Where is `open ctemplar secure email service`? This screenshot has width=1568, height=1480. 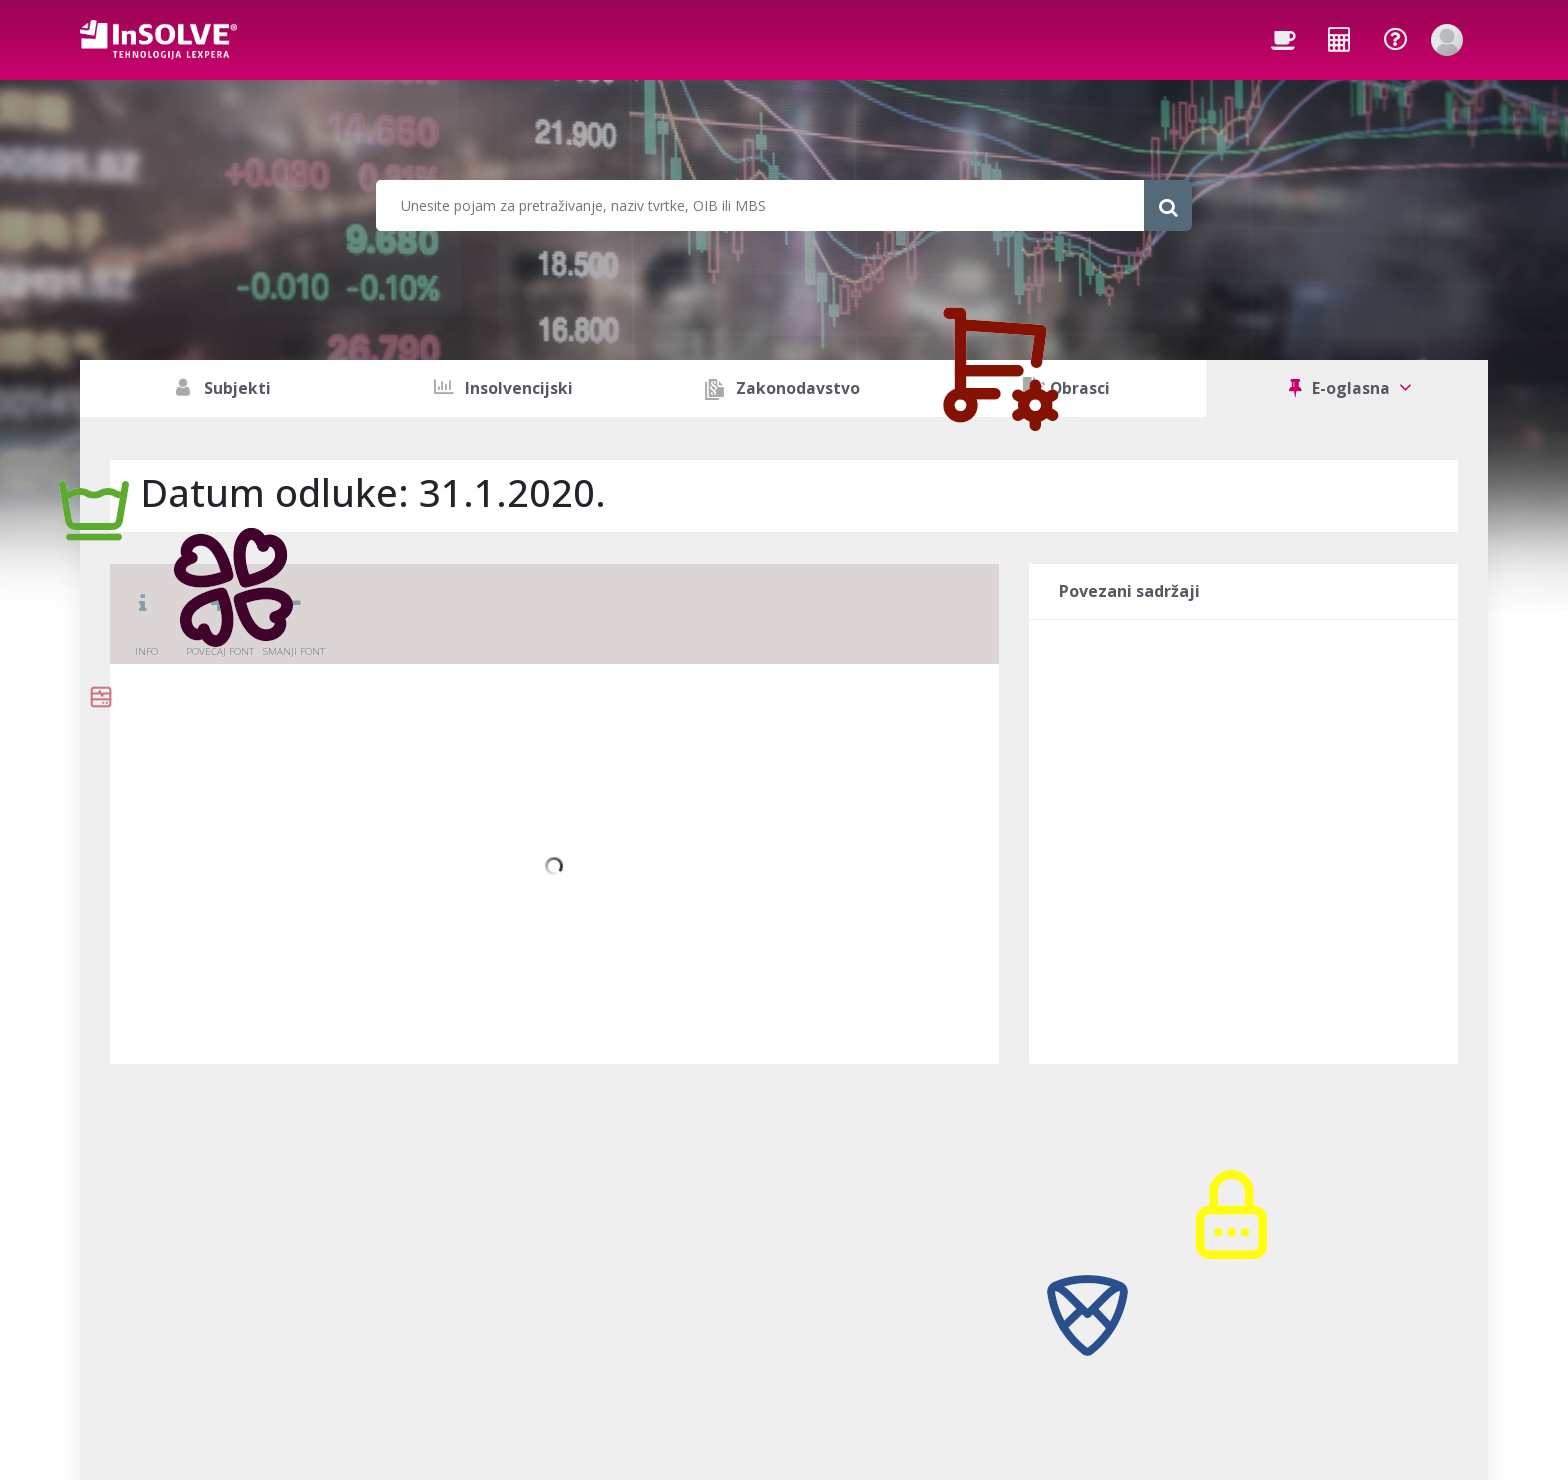 open ctemplar secure email service is located at coordinates (1087, 1315).